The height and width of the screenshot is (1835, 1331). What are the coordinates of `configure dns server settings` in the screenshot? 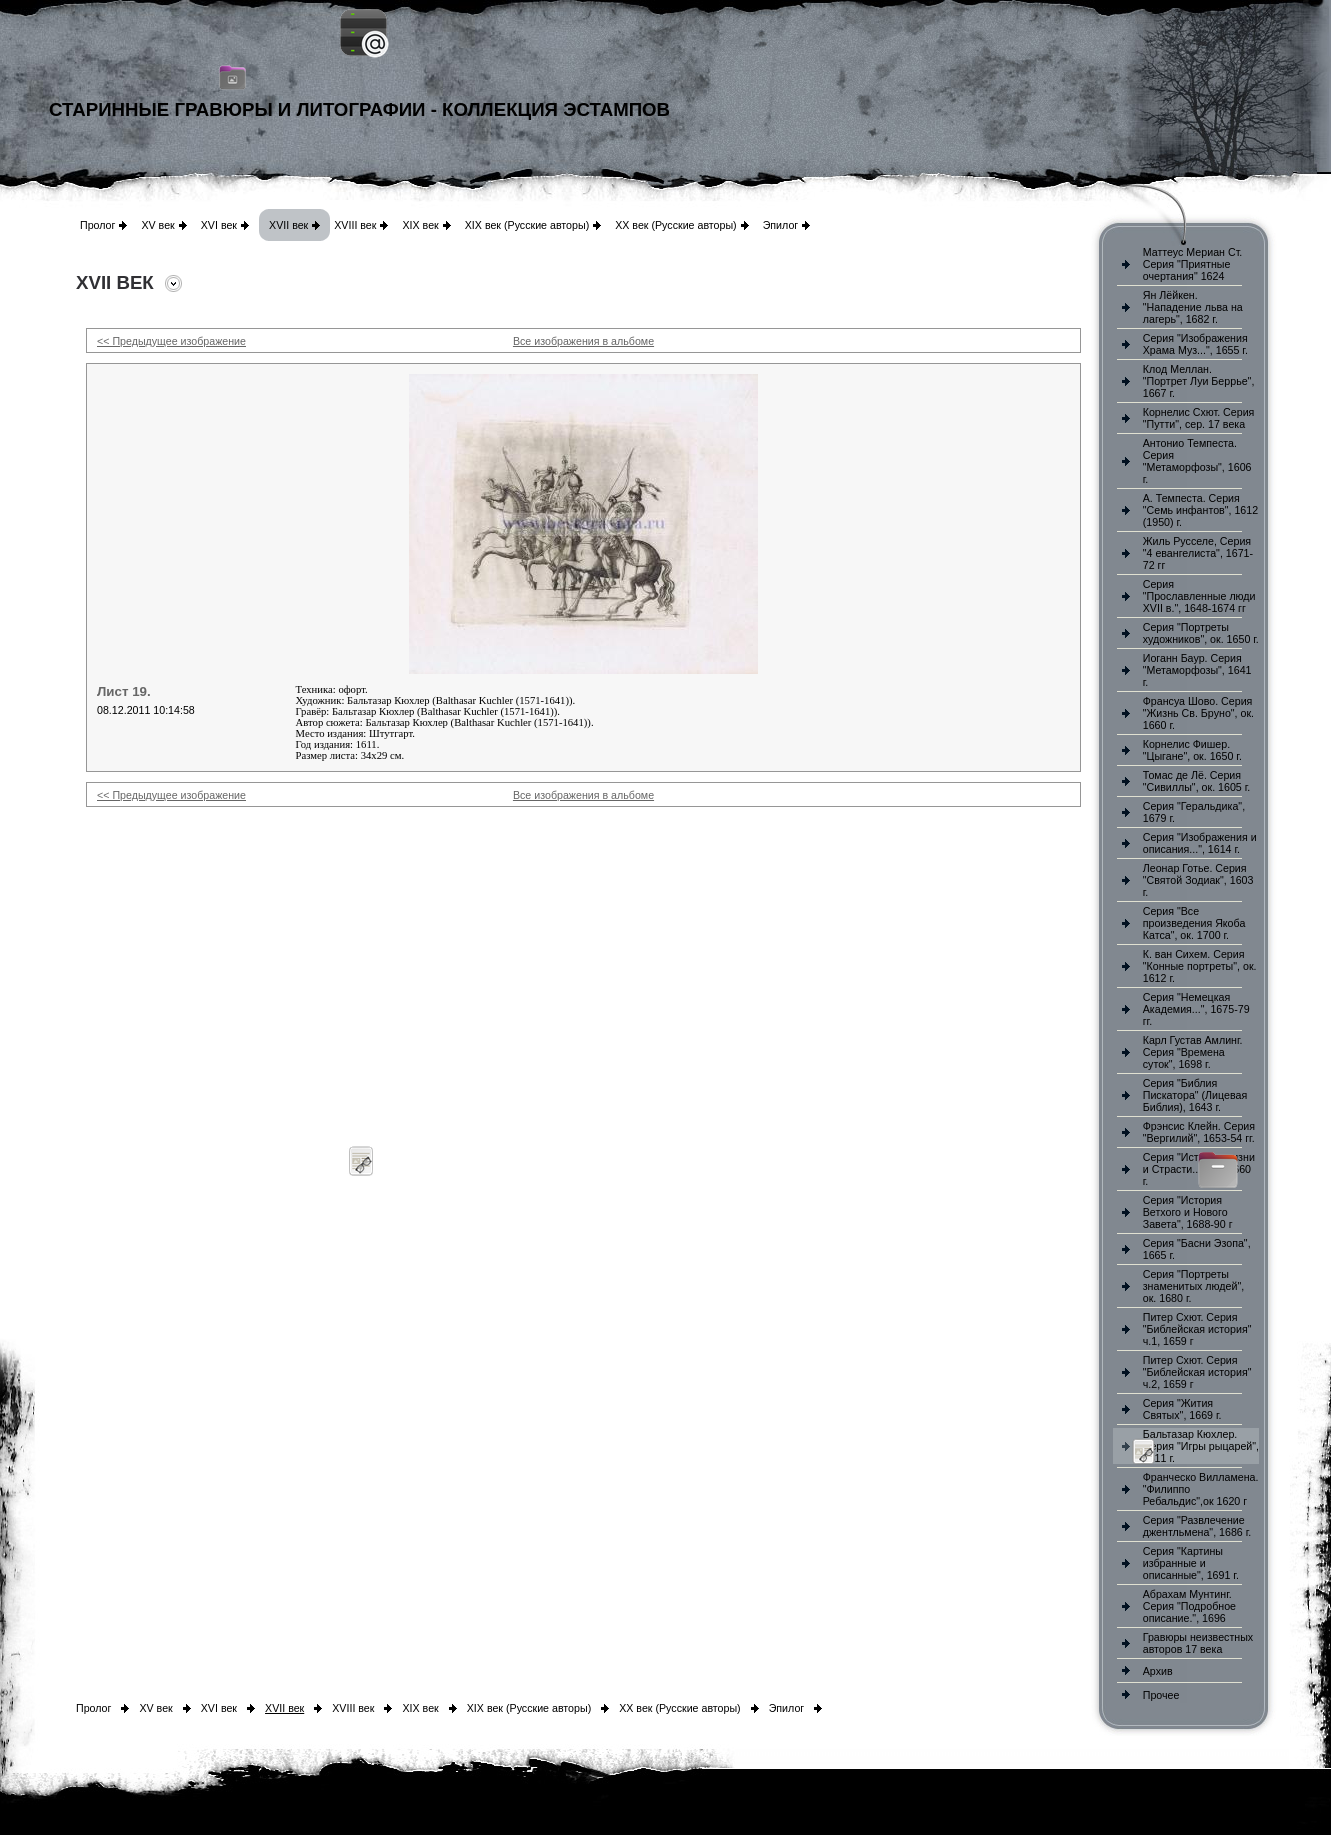 It's located at (363, 32).